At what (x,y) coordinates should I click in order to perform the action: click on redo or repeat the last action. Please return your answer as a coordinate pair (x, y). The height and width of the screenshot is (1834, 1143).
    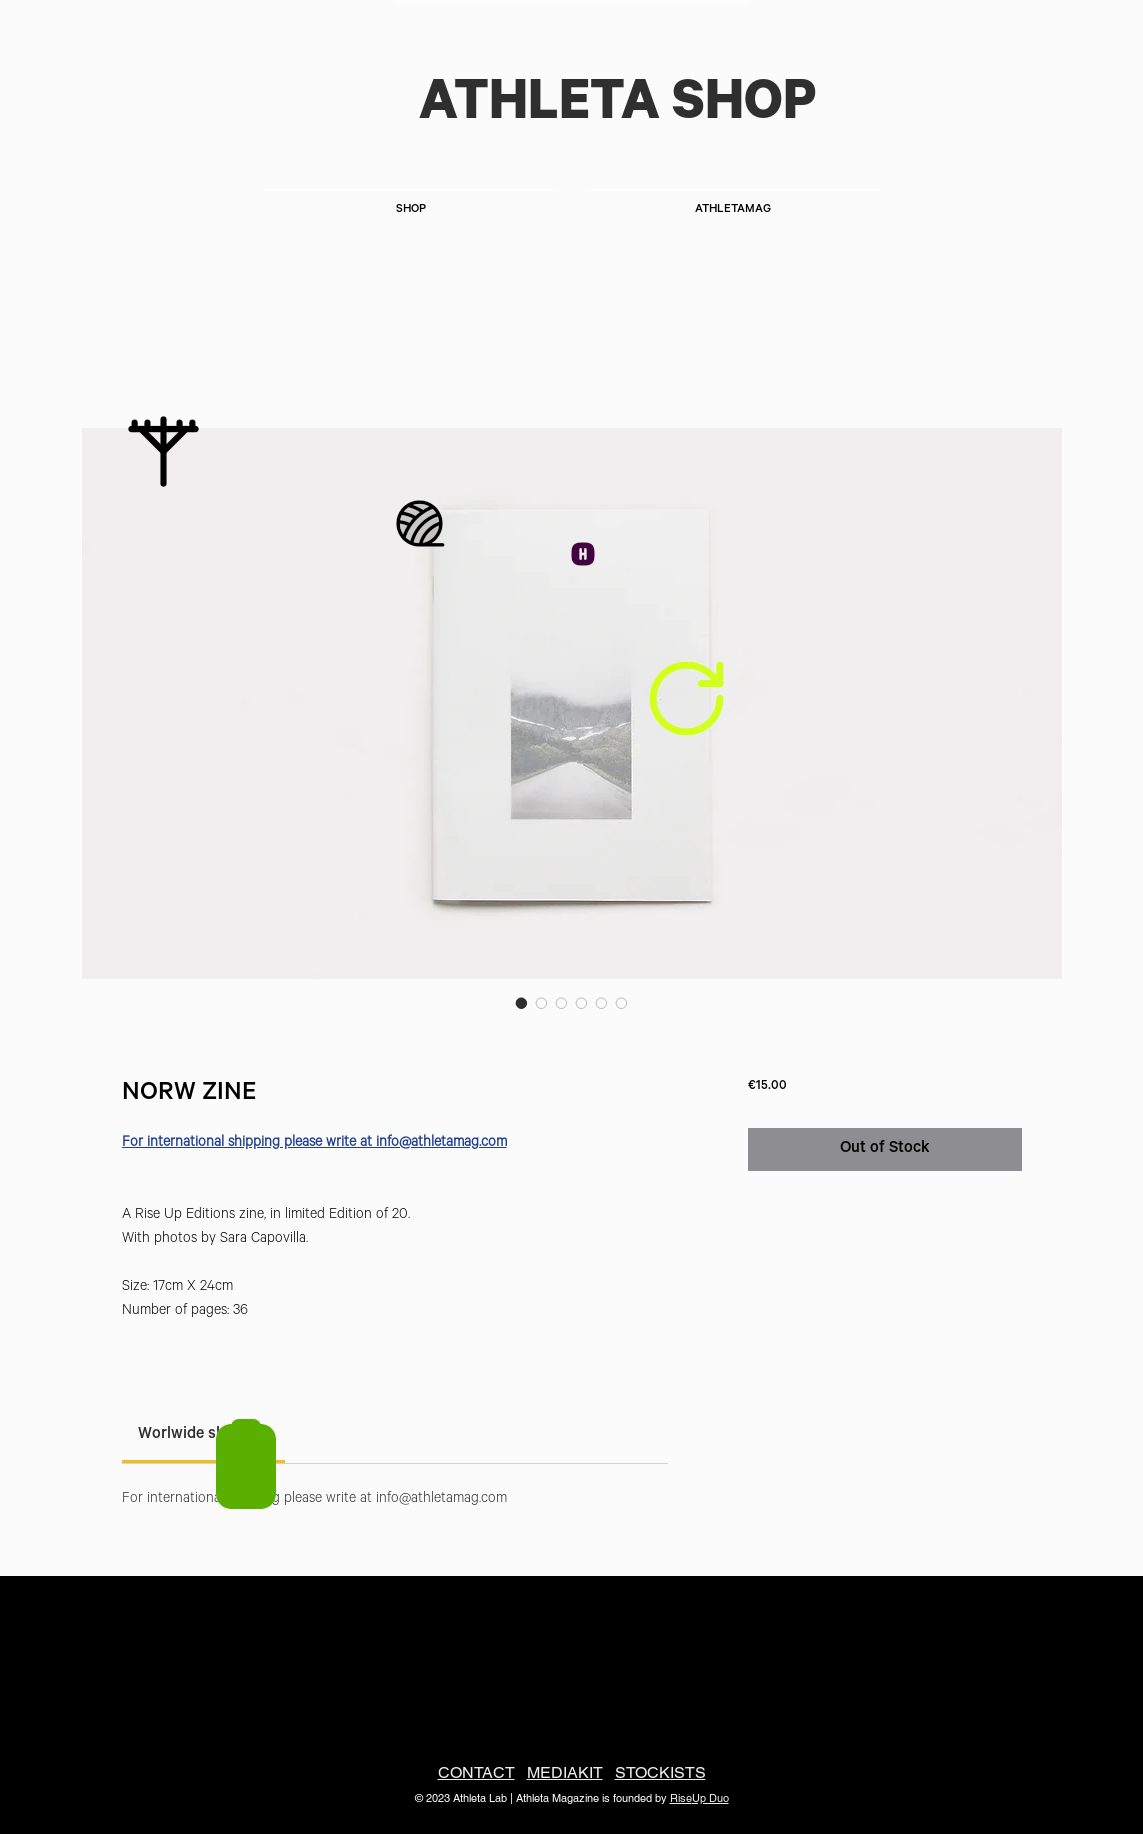
    Looking at the image, I should click on (686, 698).